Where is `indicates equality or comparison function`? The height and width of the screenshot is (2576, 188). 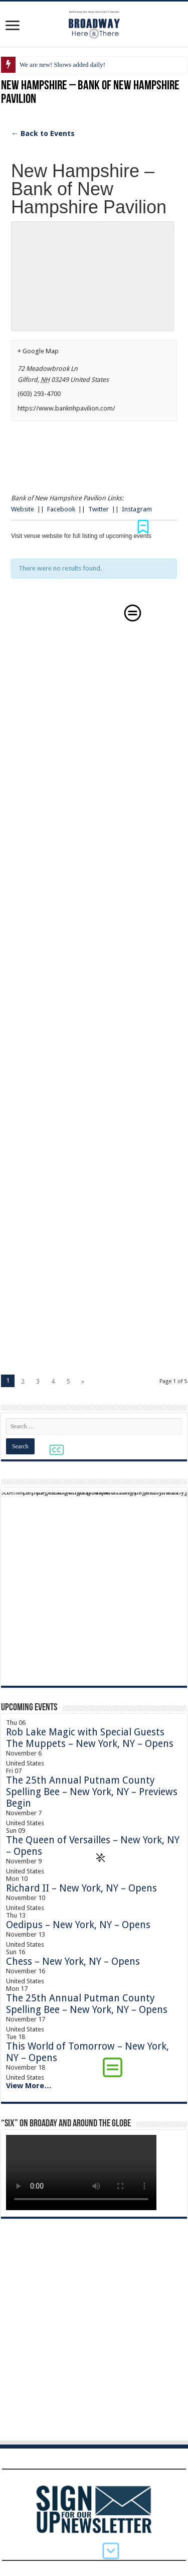 indicates equality or comparison function is located at coordinates (112, 2067).